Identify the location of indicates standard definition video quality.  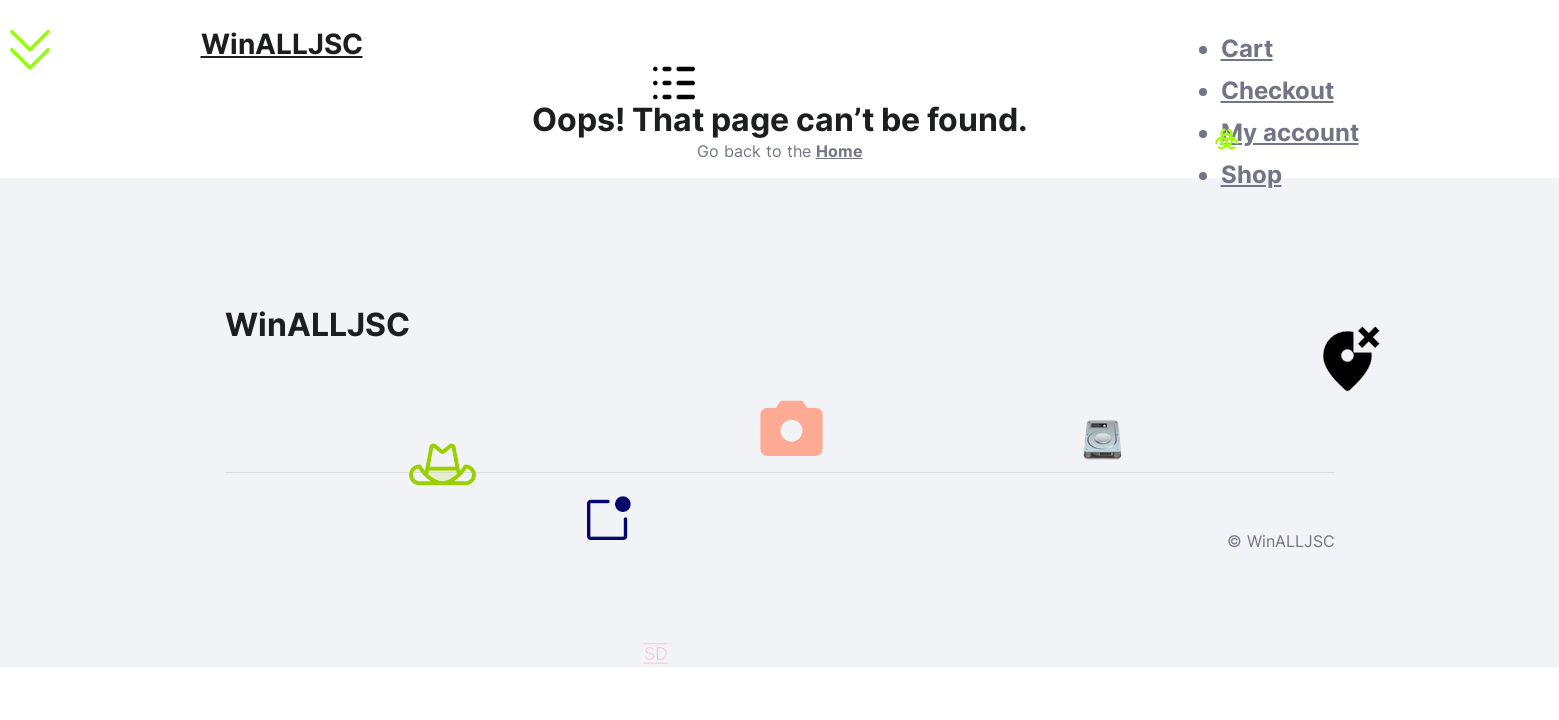
(655, 653).